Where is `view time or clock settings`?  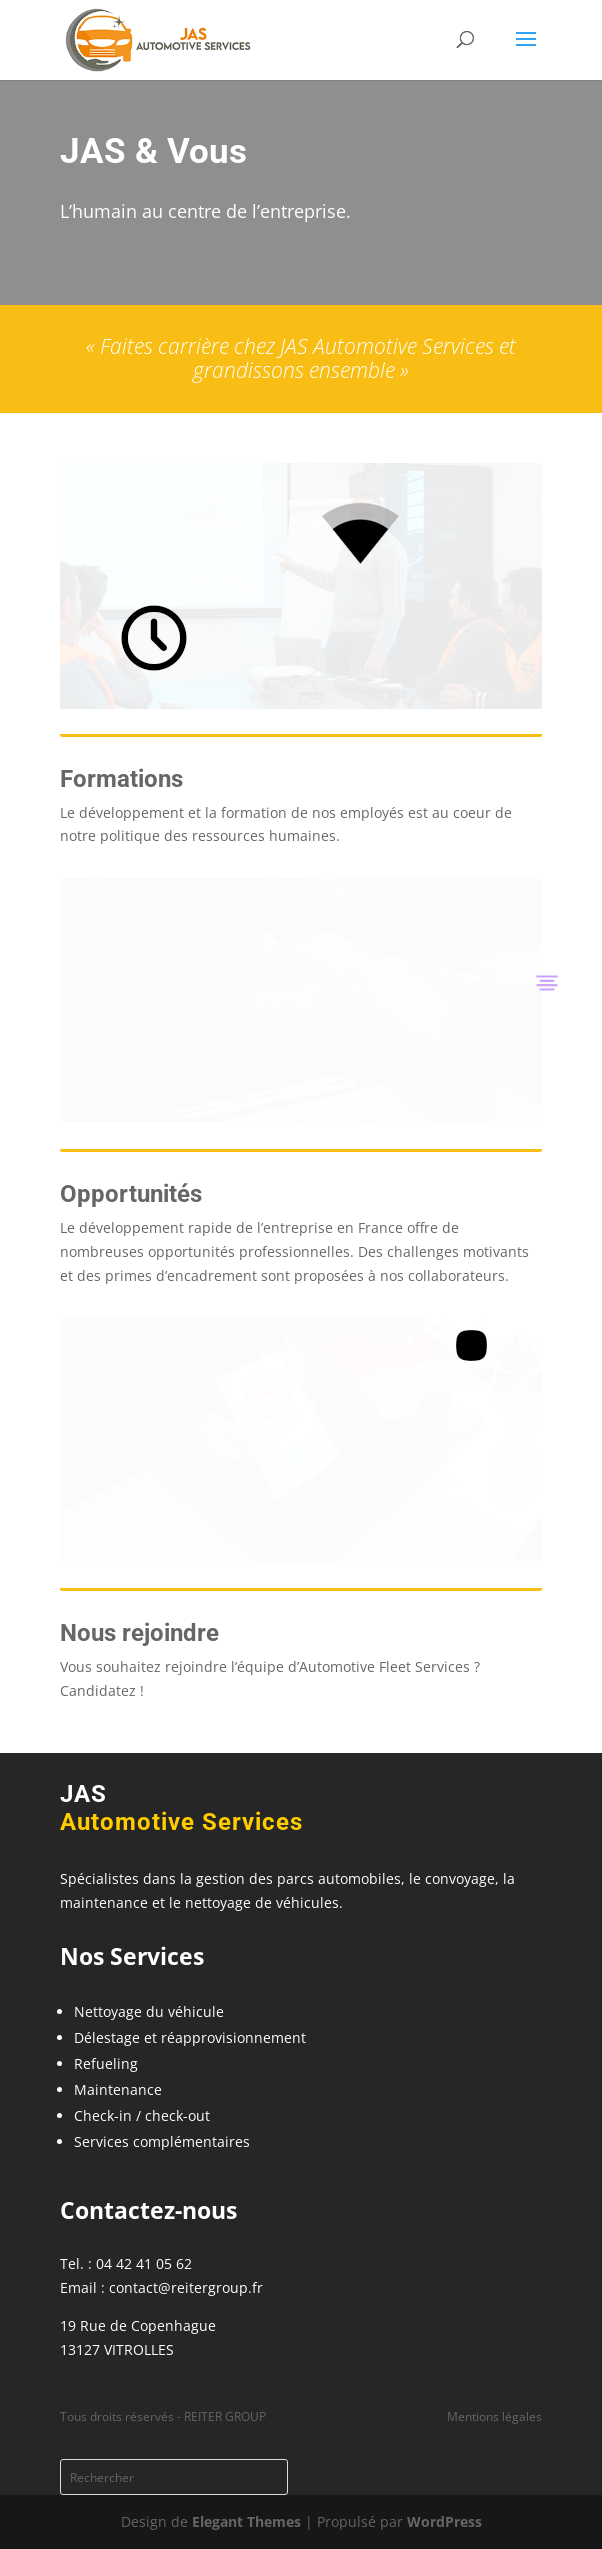
view time or clock settings is located at coordinates (154, 638).